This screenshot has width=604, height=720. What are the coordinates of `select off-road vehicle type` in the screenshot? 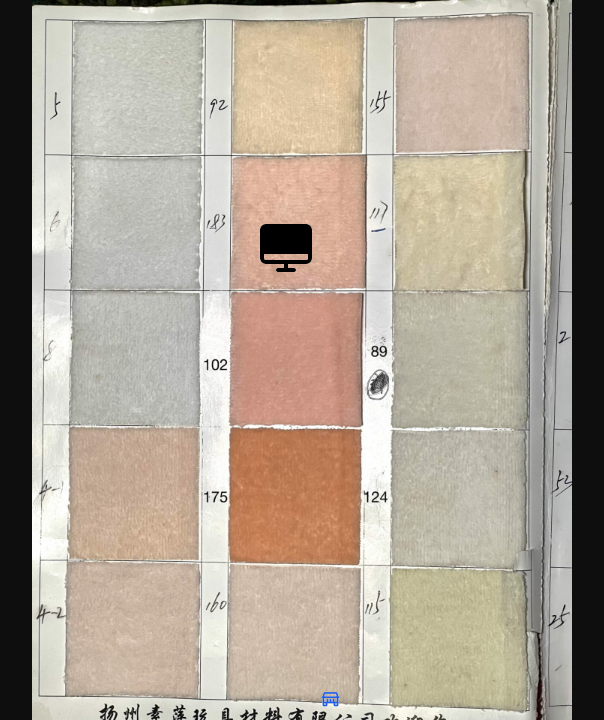 It's located at (330, 699).